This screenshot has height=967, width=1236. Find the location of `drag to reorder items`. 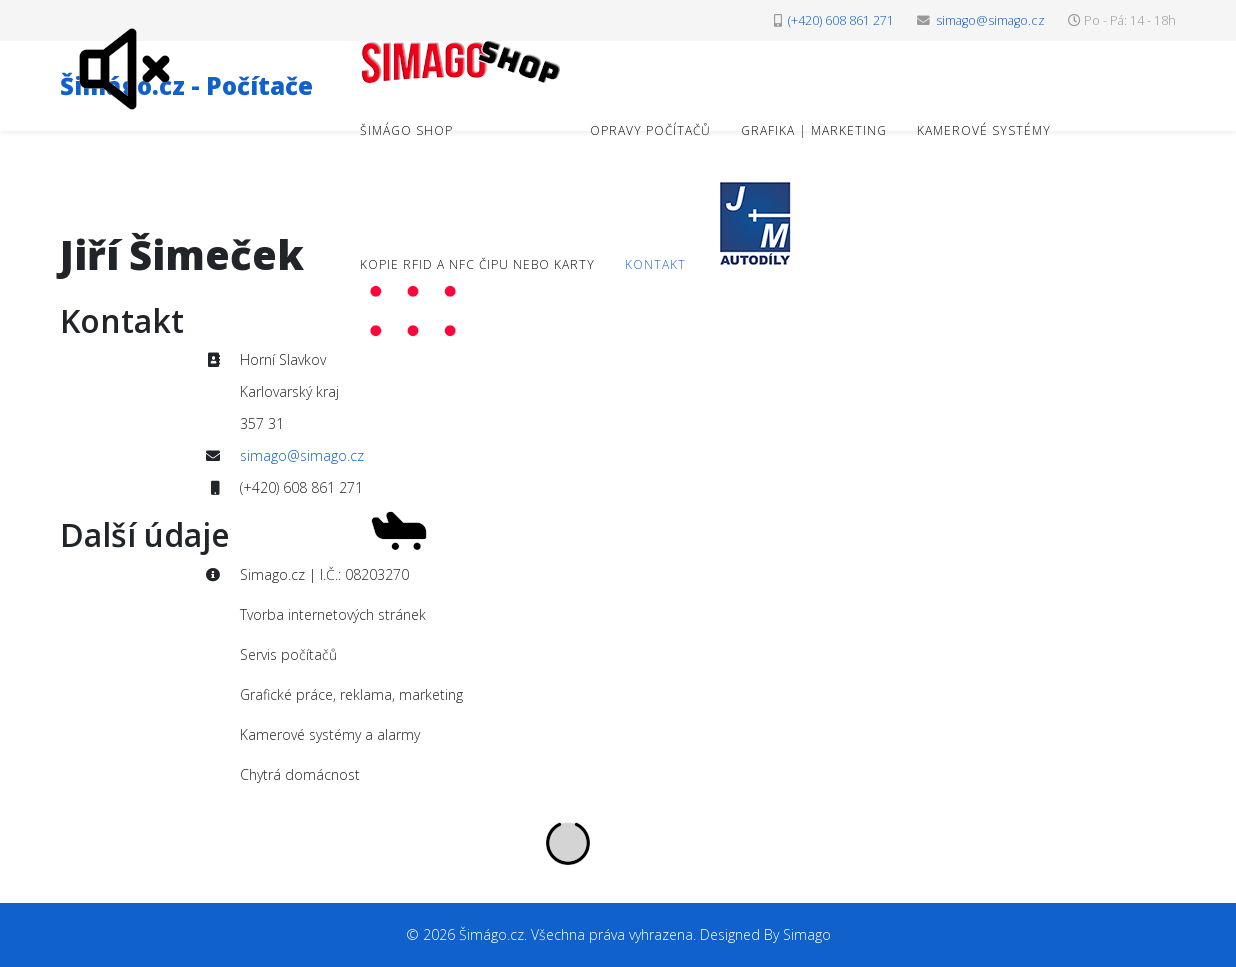

drag to reorder items is located at coordinates (413, 311).